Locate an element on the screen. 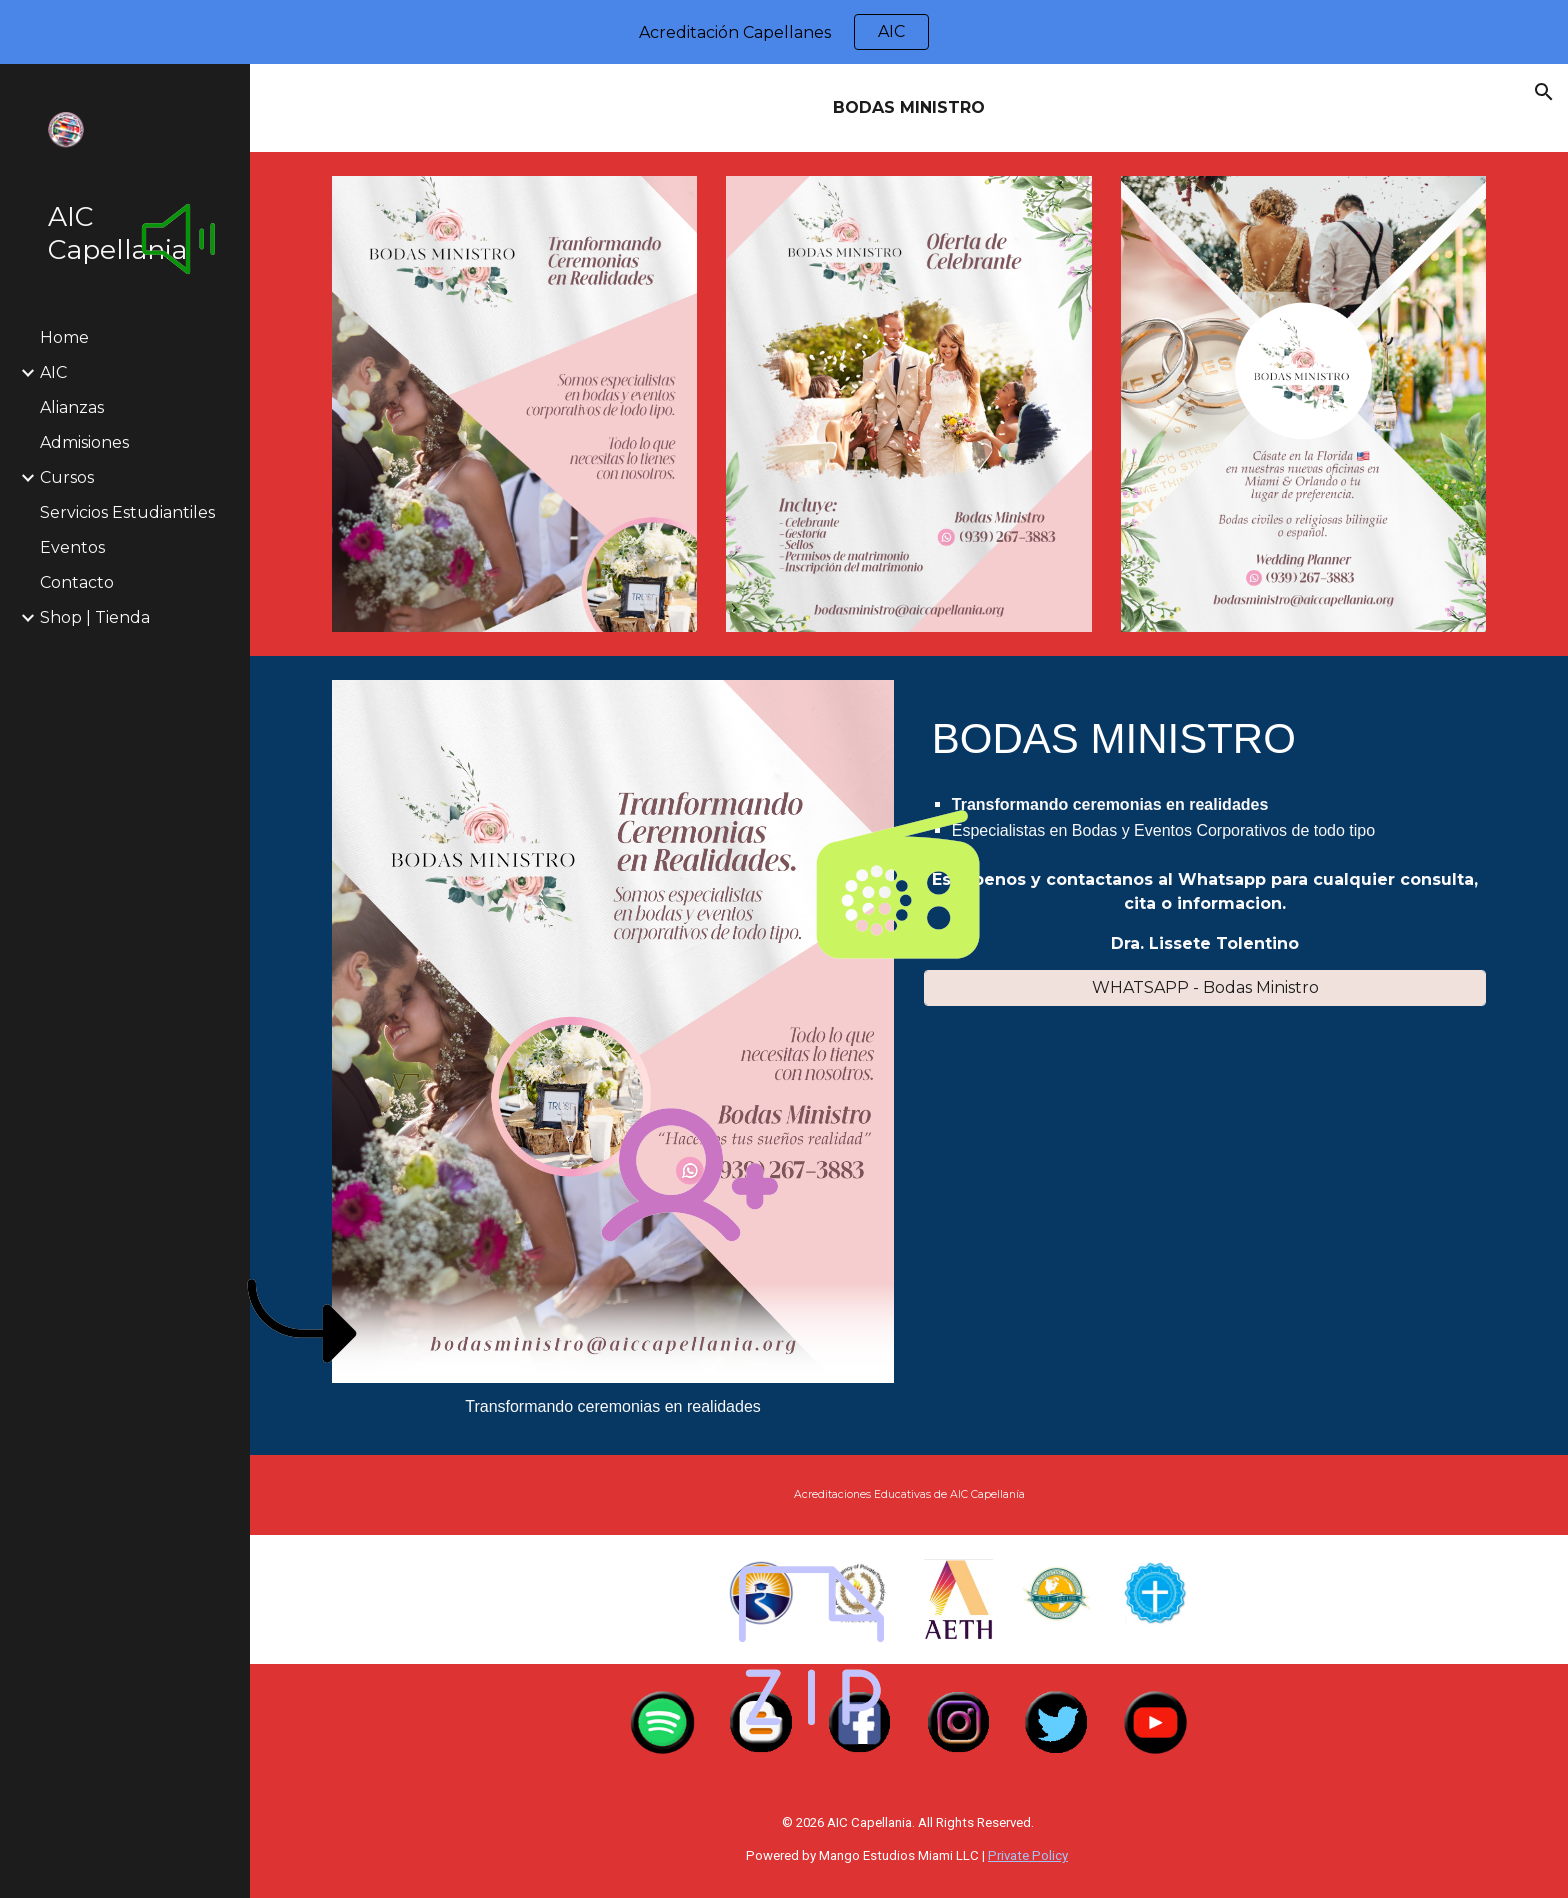  compress or archive files into a zip folder is located at coordinates (811, 1652).